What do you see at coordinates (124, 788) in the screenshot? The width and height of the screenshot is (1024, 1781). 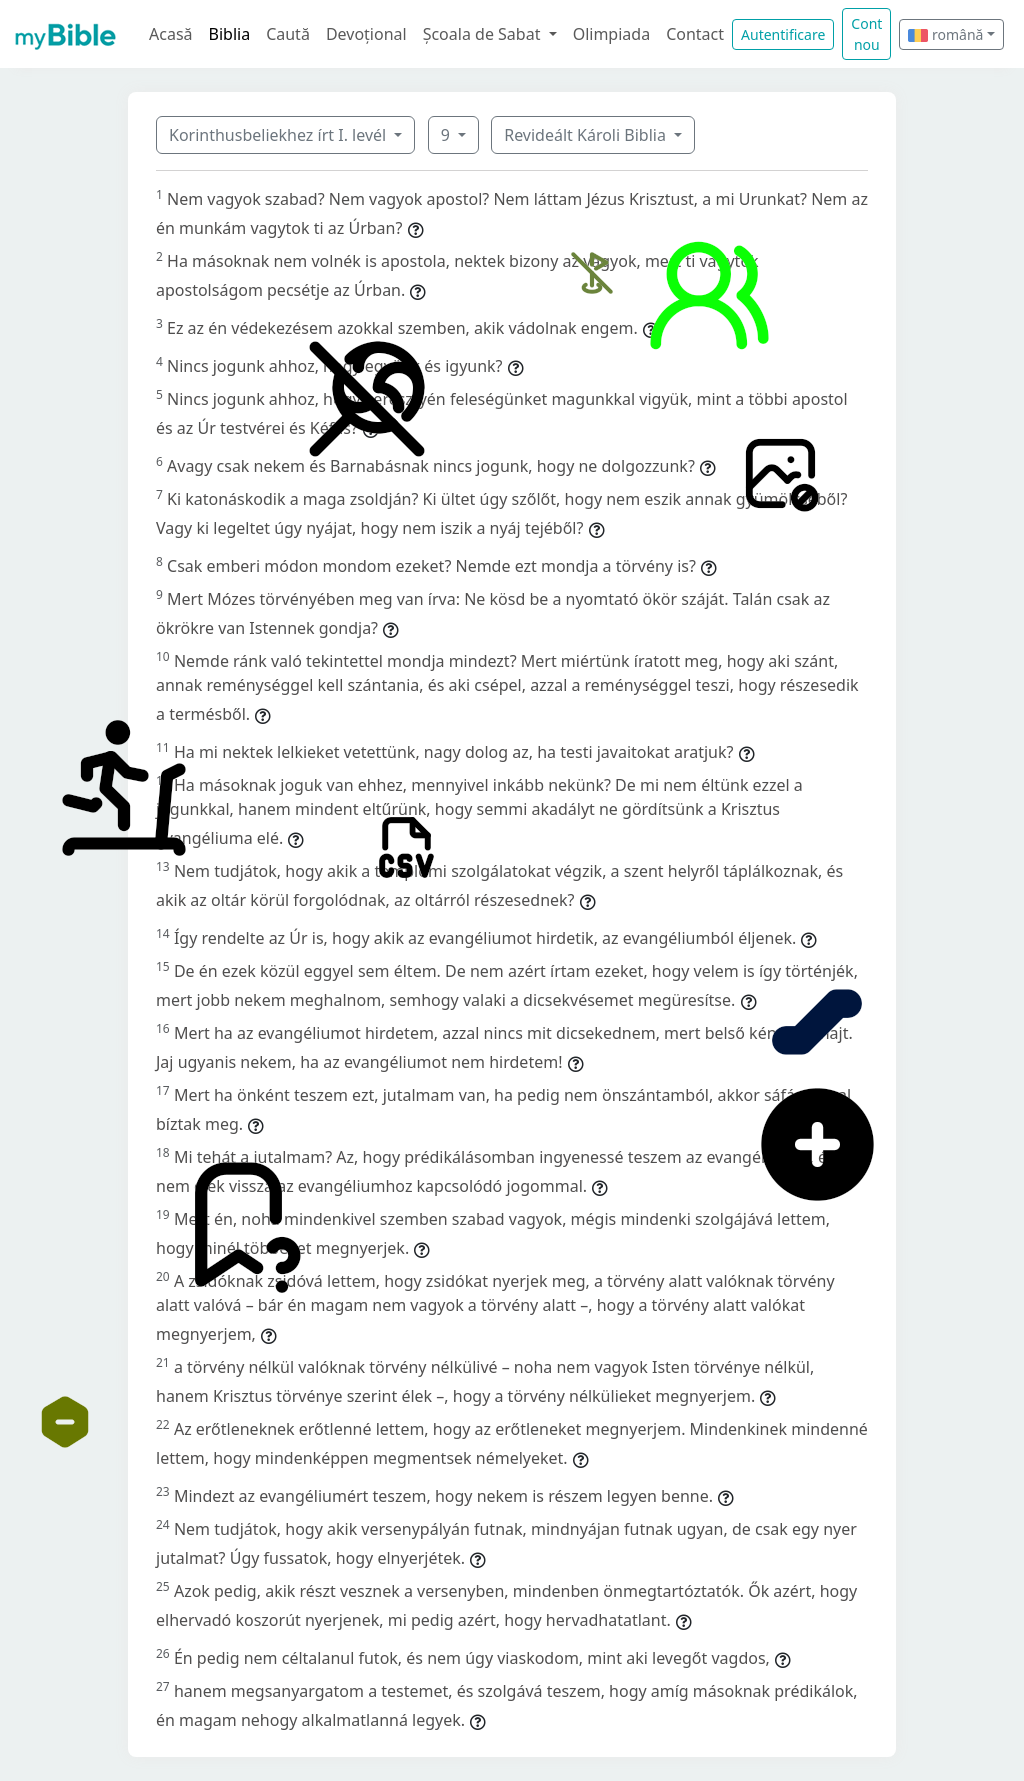 I see `access fitness or workout tracking features` at bounding box center [124, 788].